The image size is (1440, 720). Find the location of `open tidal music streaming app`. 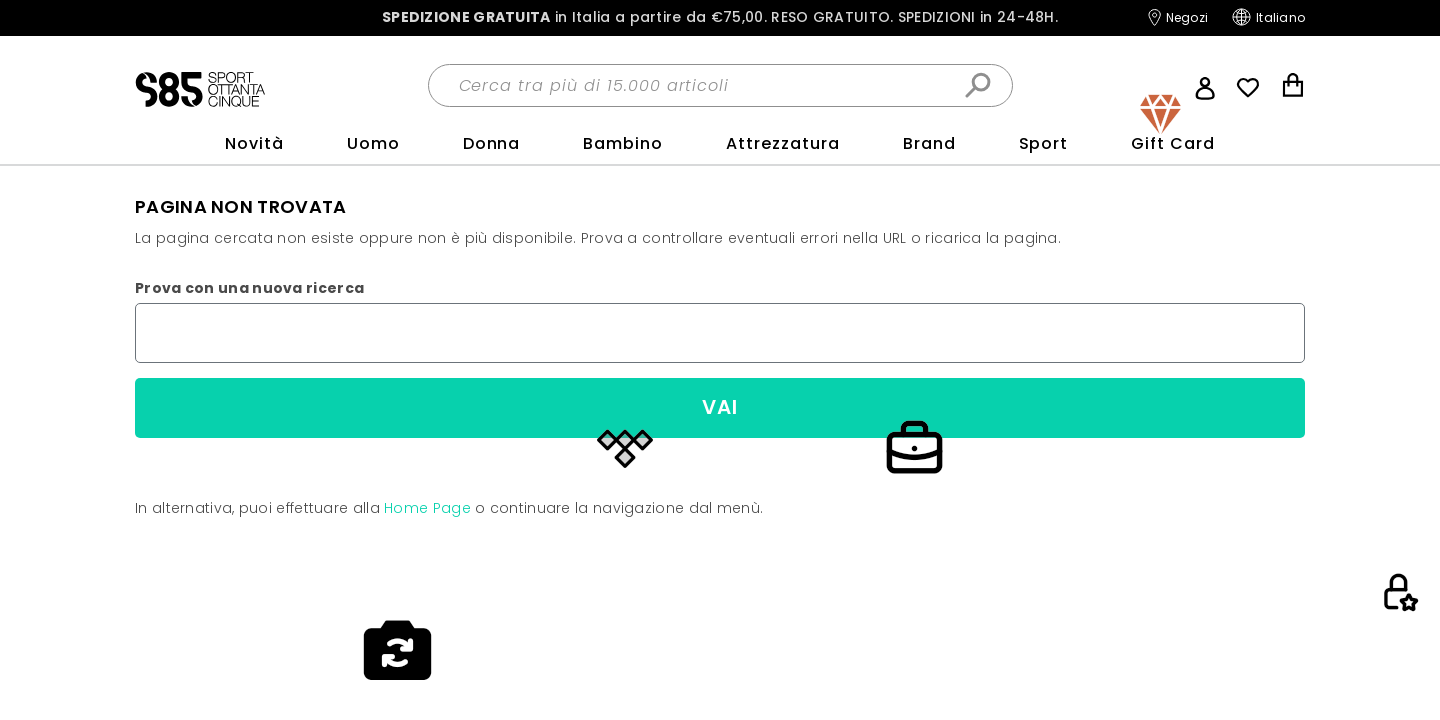

open tidal music streaming app is located at coordinates (625, 447).